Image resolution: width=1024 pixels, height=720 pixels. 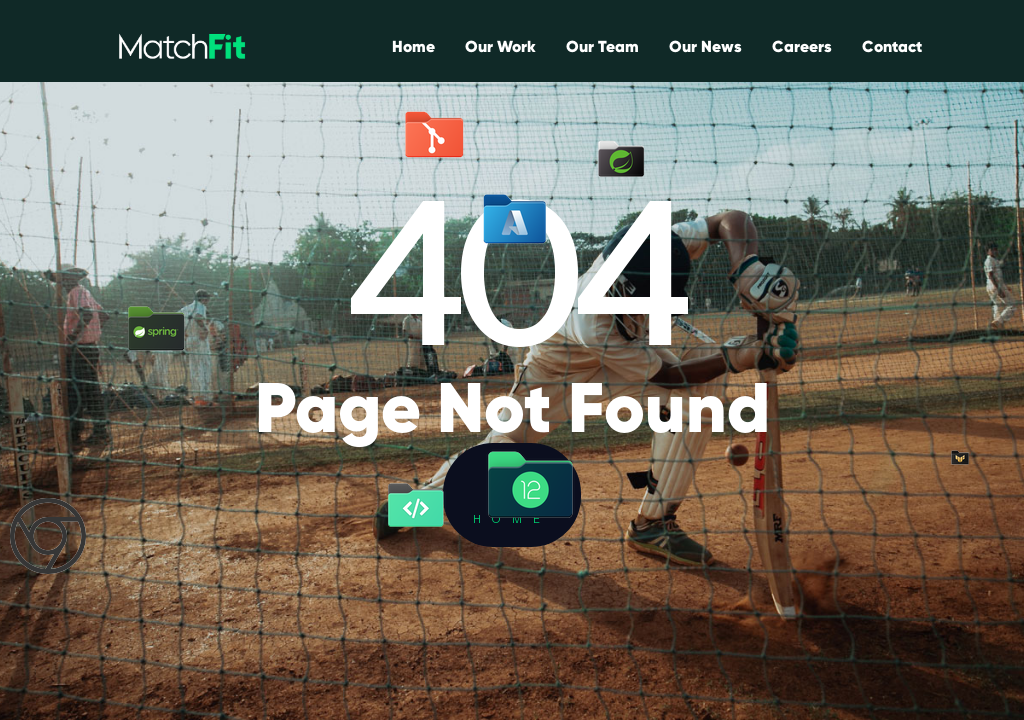 I want to click on open programming projects folder, so click(x=415, y=506).